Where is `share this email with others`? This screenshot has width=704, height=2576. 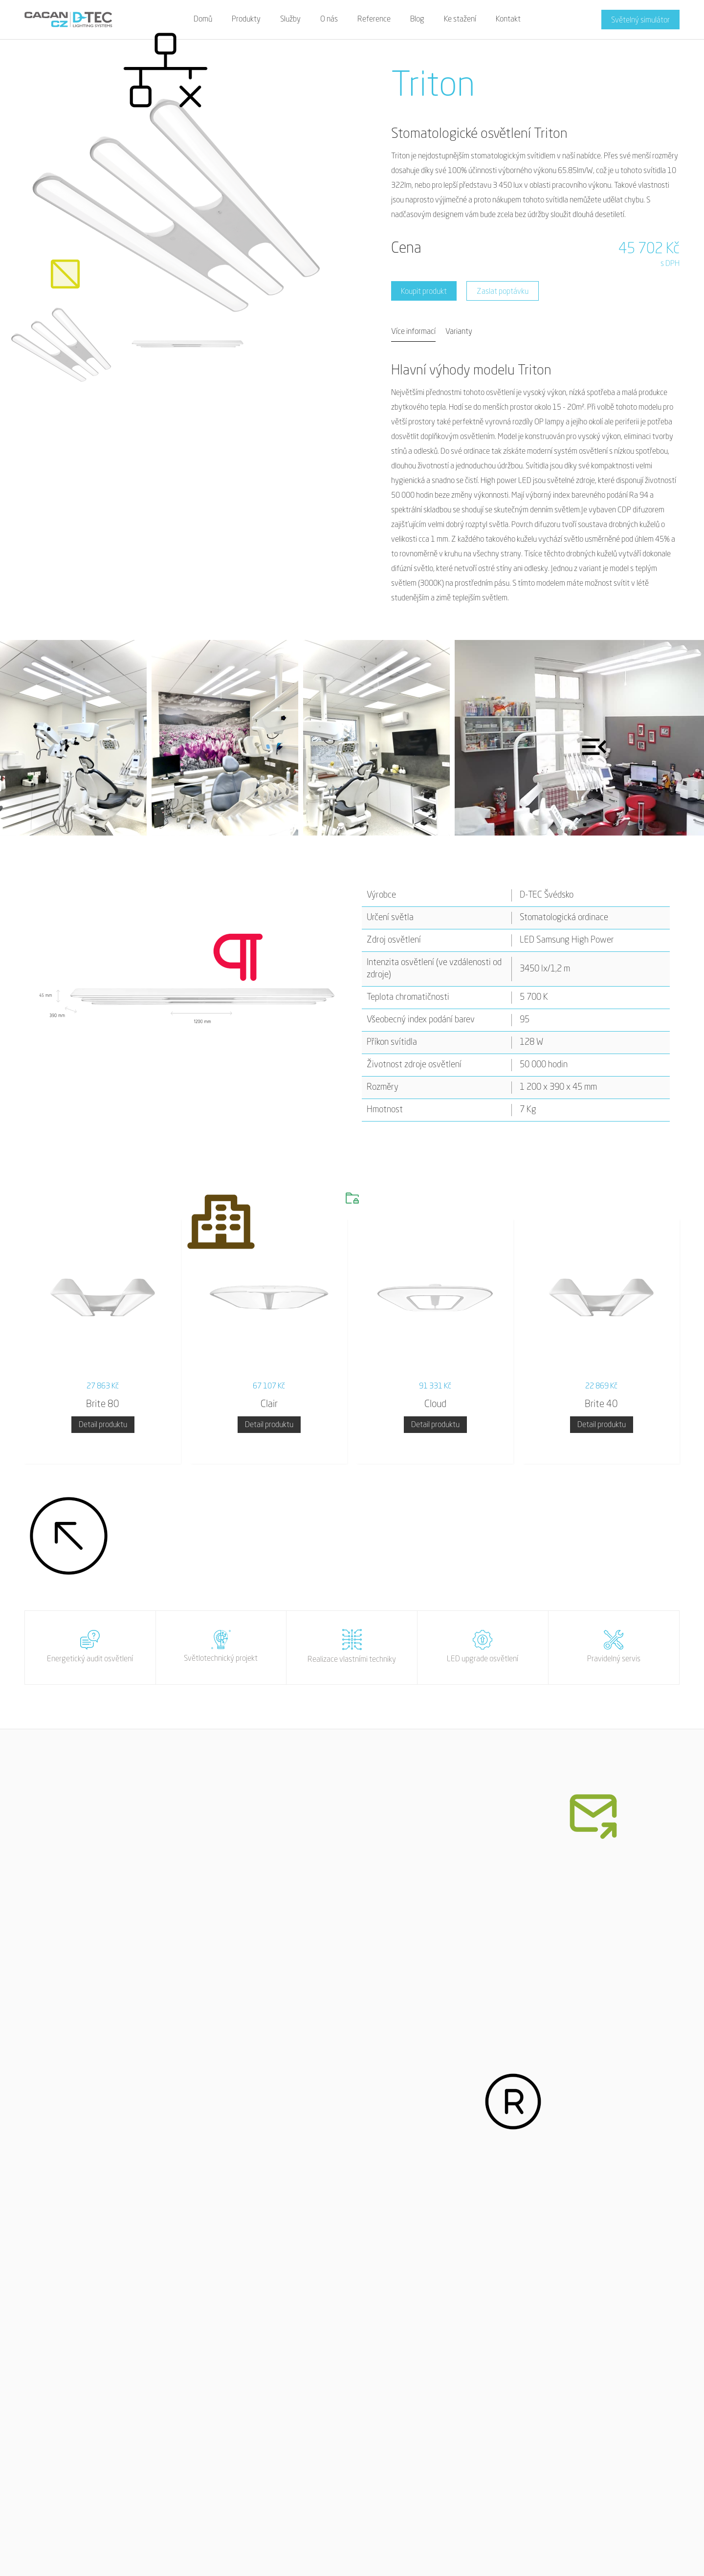 share this email with others is located at coordinates (593, 1813).